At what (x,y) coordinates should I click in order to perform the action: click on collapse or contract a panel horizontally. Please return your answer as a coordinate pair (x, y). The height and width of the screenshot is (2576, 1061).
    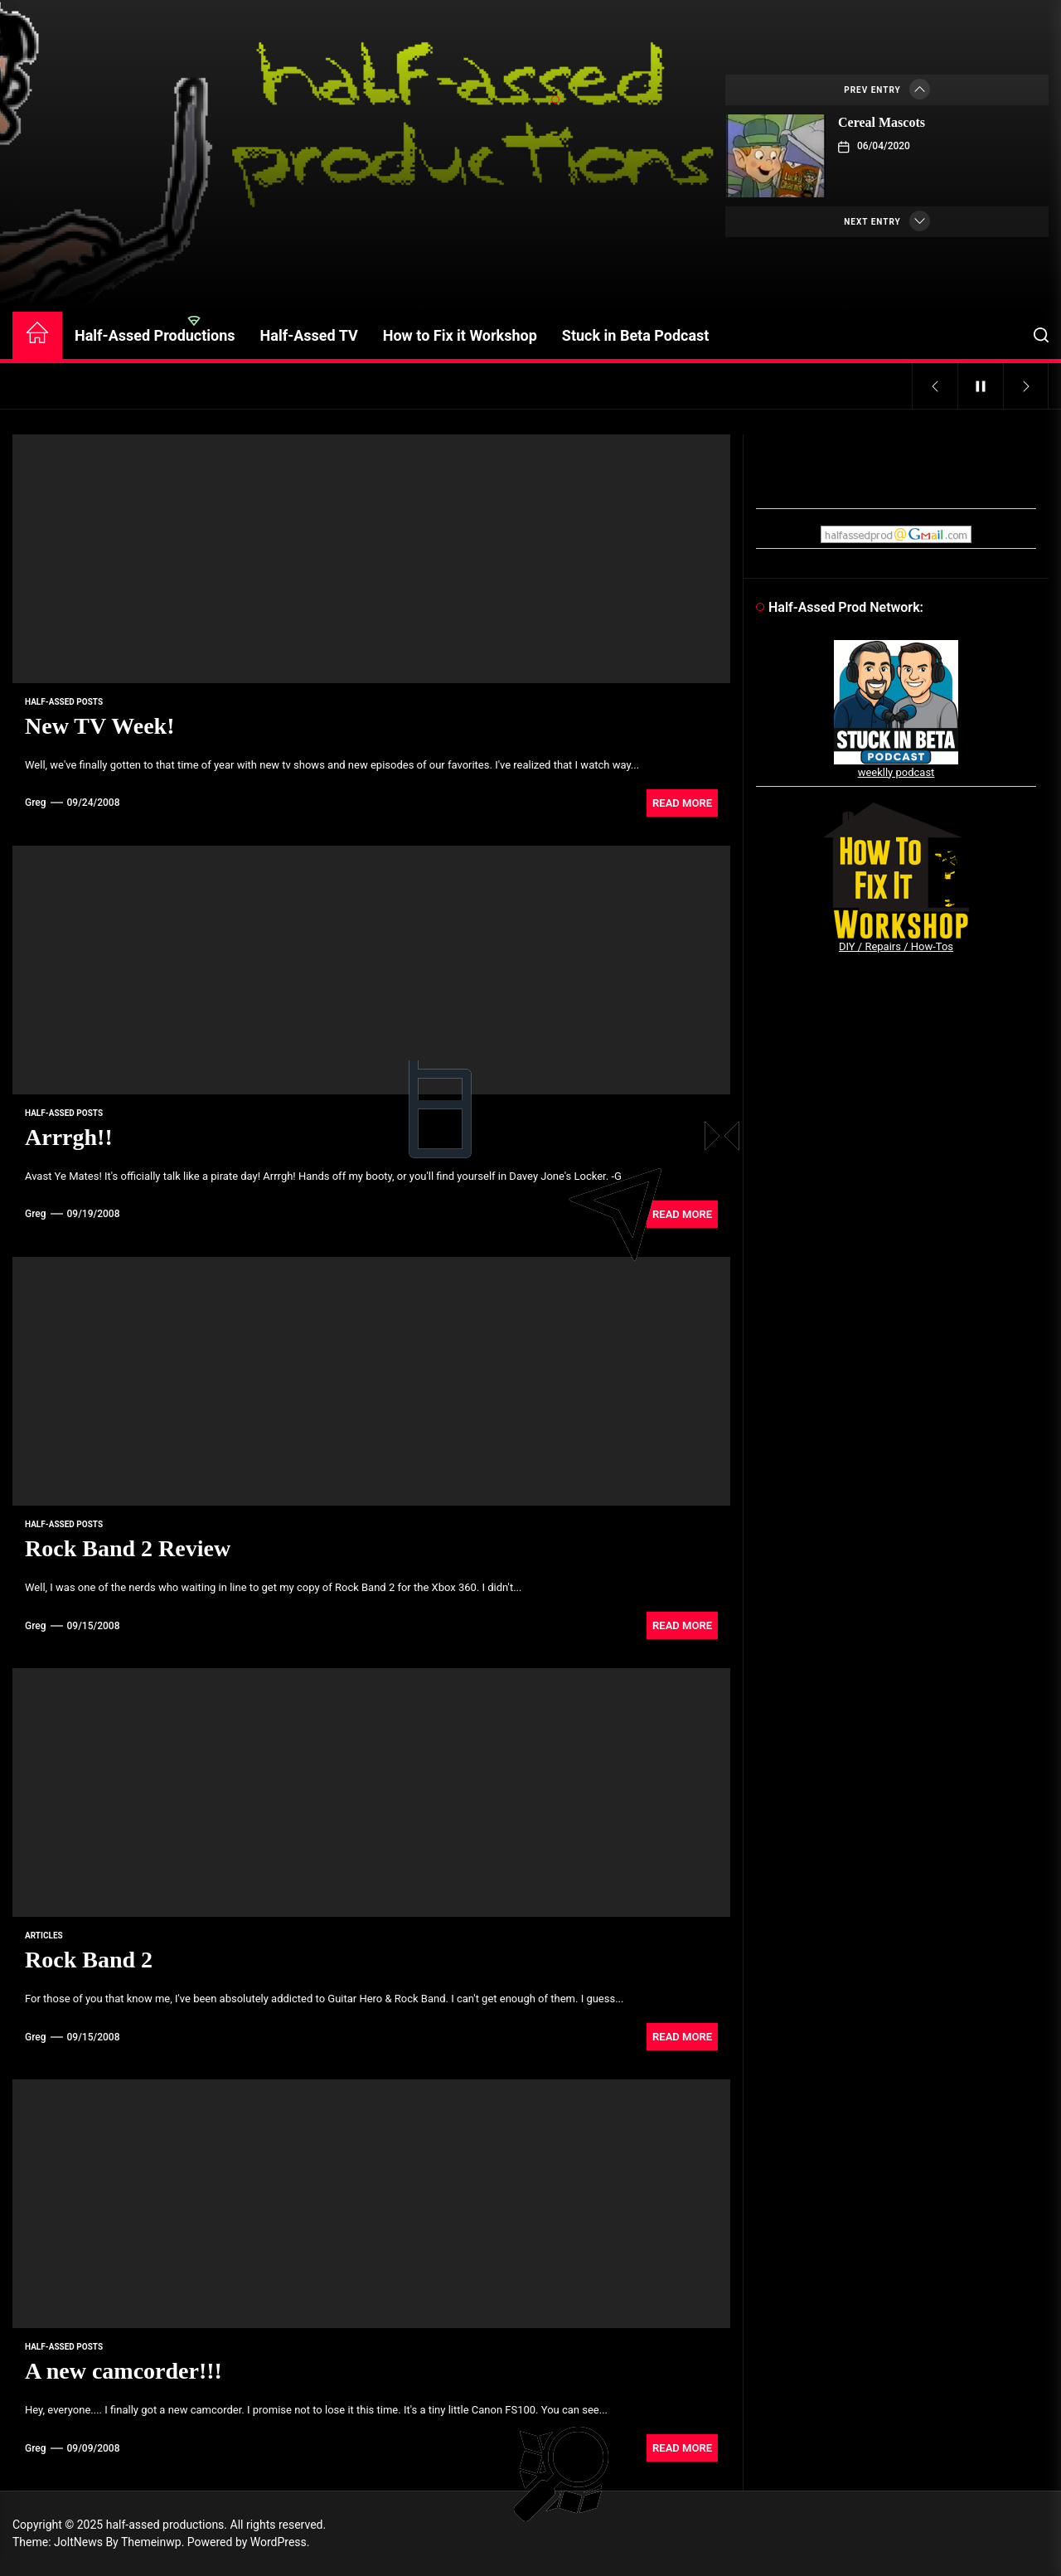
    Looking at the image, I should click on (722, 1136).